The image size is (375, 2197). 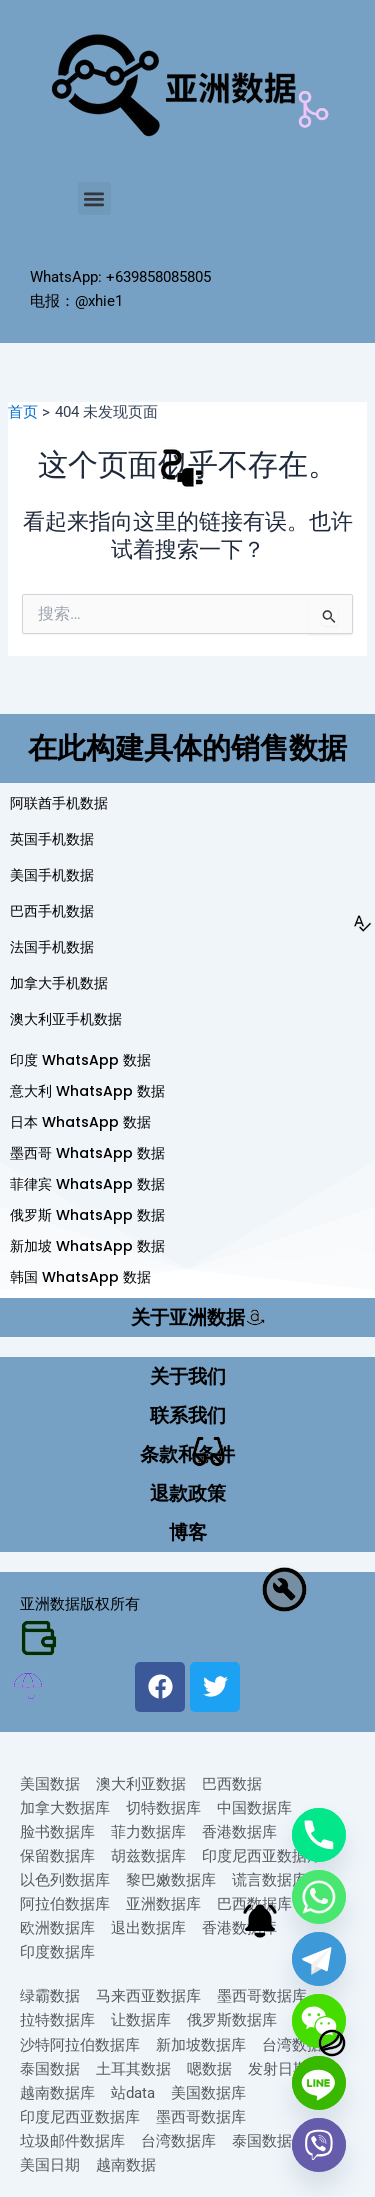 What do you see at coordinates (284, 1589) in the screenshot?
I see `access settings or configuration options` at bounding box center [284, 1589].